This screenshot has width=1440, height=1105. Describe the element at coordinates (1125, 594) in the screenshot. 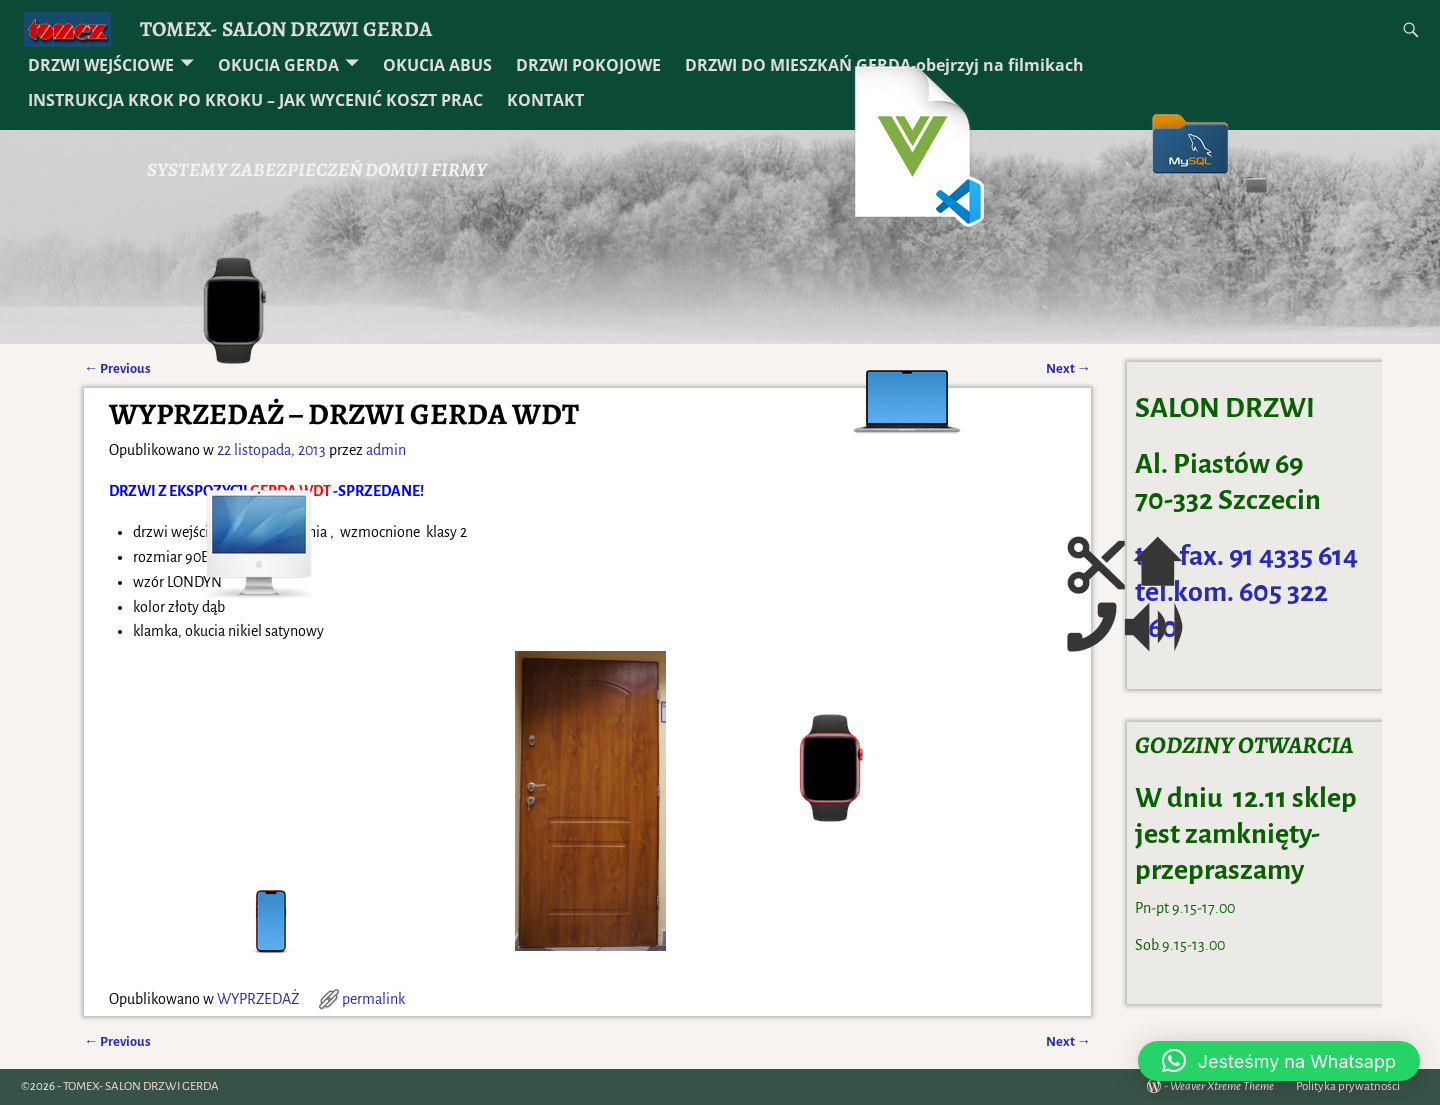

I see `open GTK icon browser application` at that location.